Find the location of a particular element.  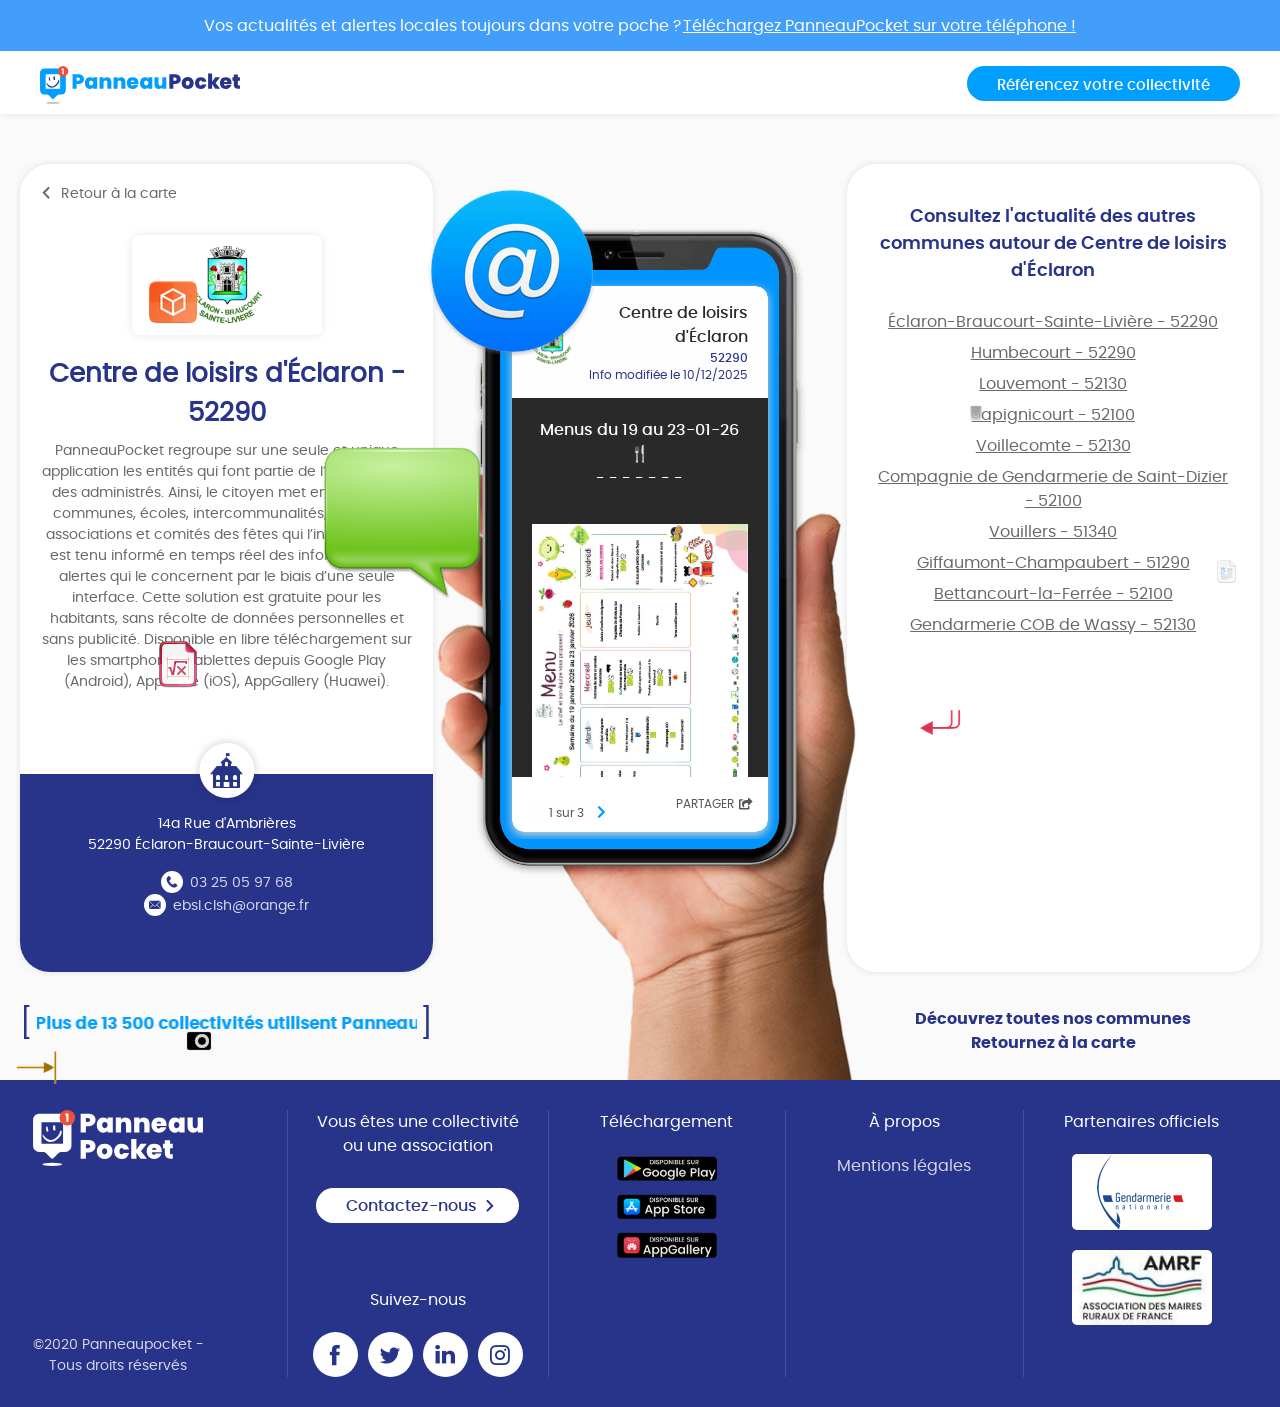

open a mathematical formula document is located at coordinates (178, 664).